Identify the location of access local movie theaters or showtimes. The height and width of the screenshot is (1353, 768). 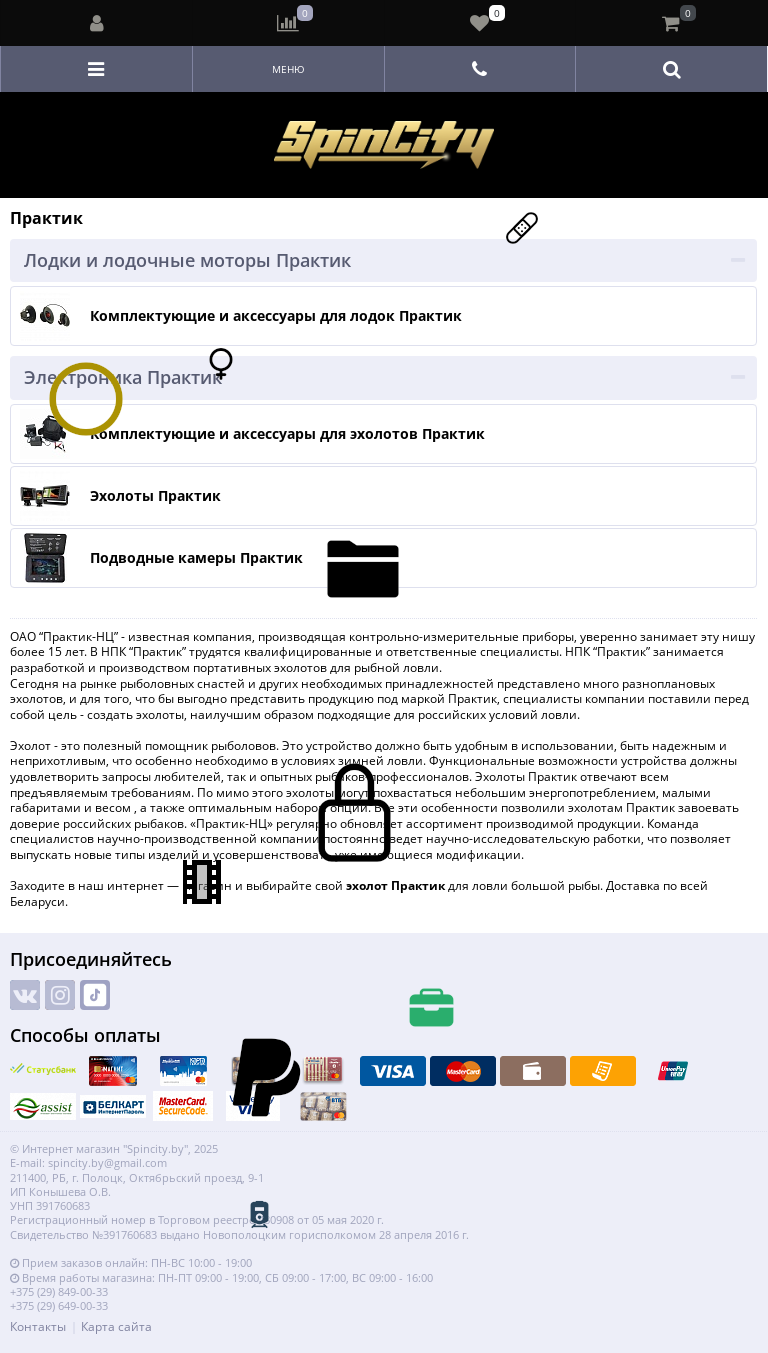
(202, 882).